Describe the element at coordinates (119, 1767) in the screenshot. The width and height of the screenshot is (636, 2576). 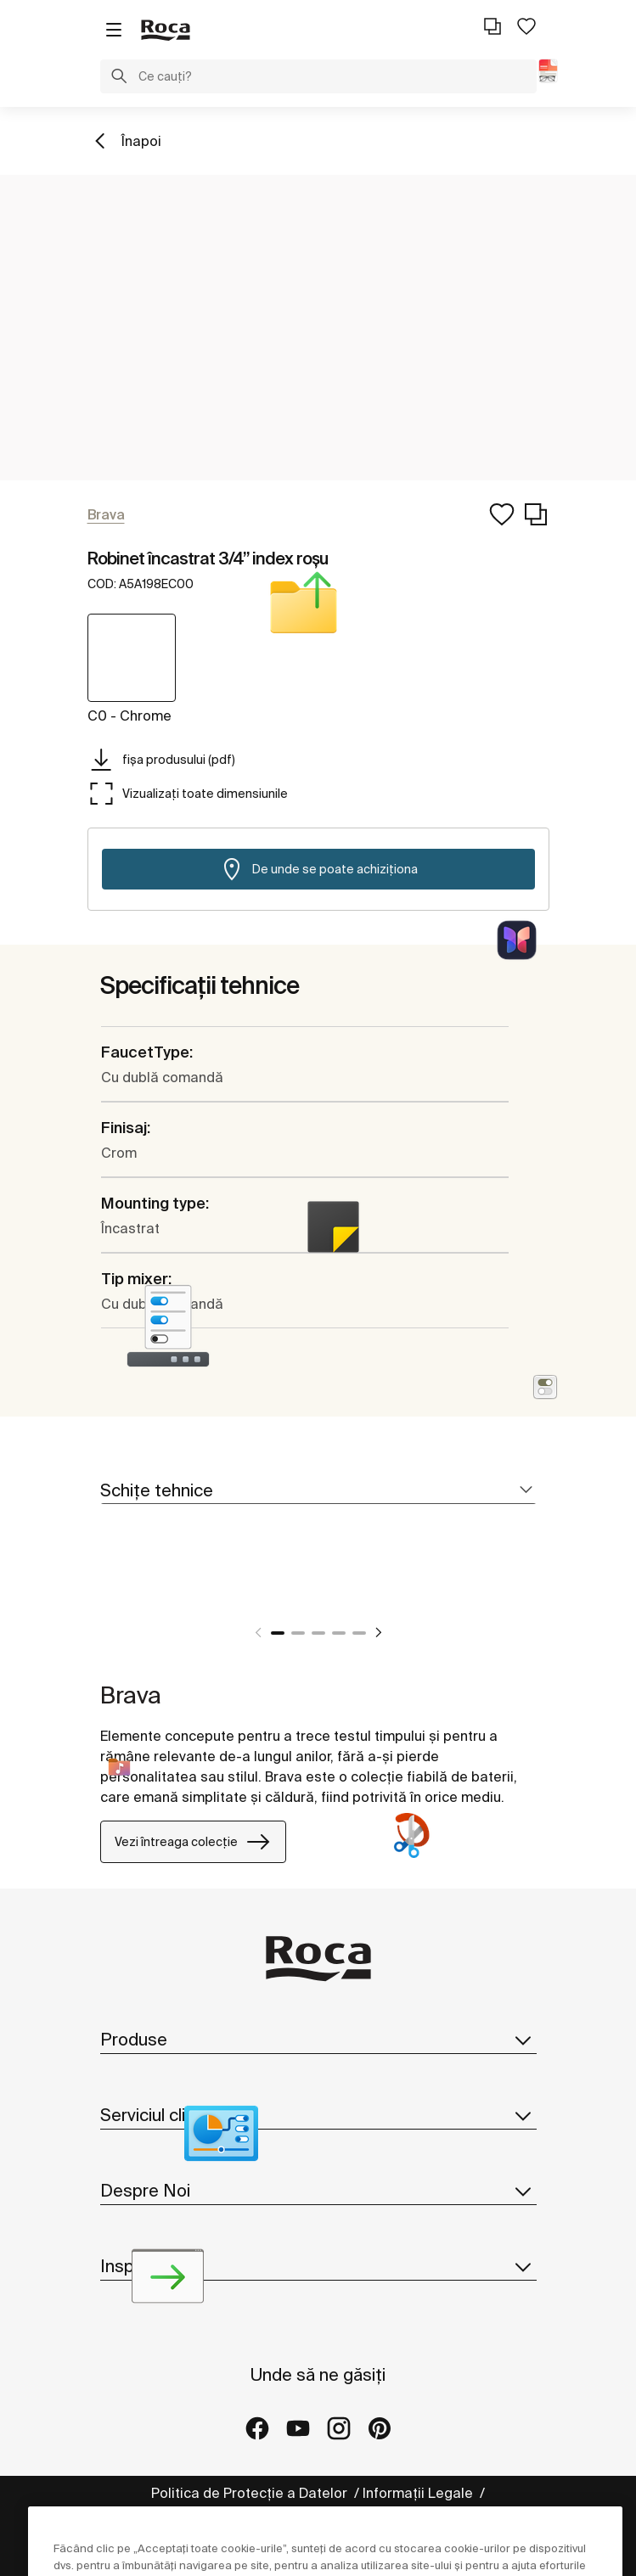
I see `open your music folder` at that location.